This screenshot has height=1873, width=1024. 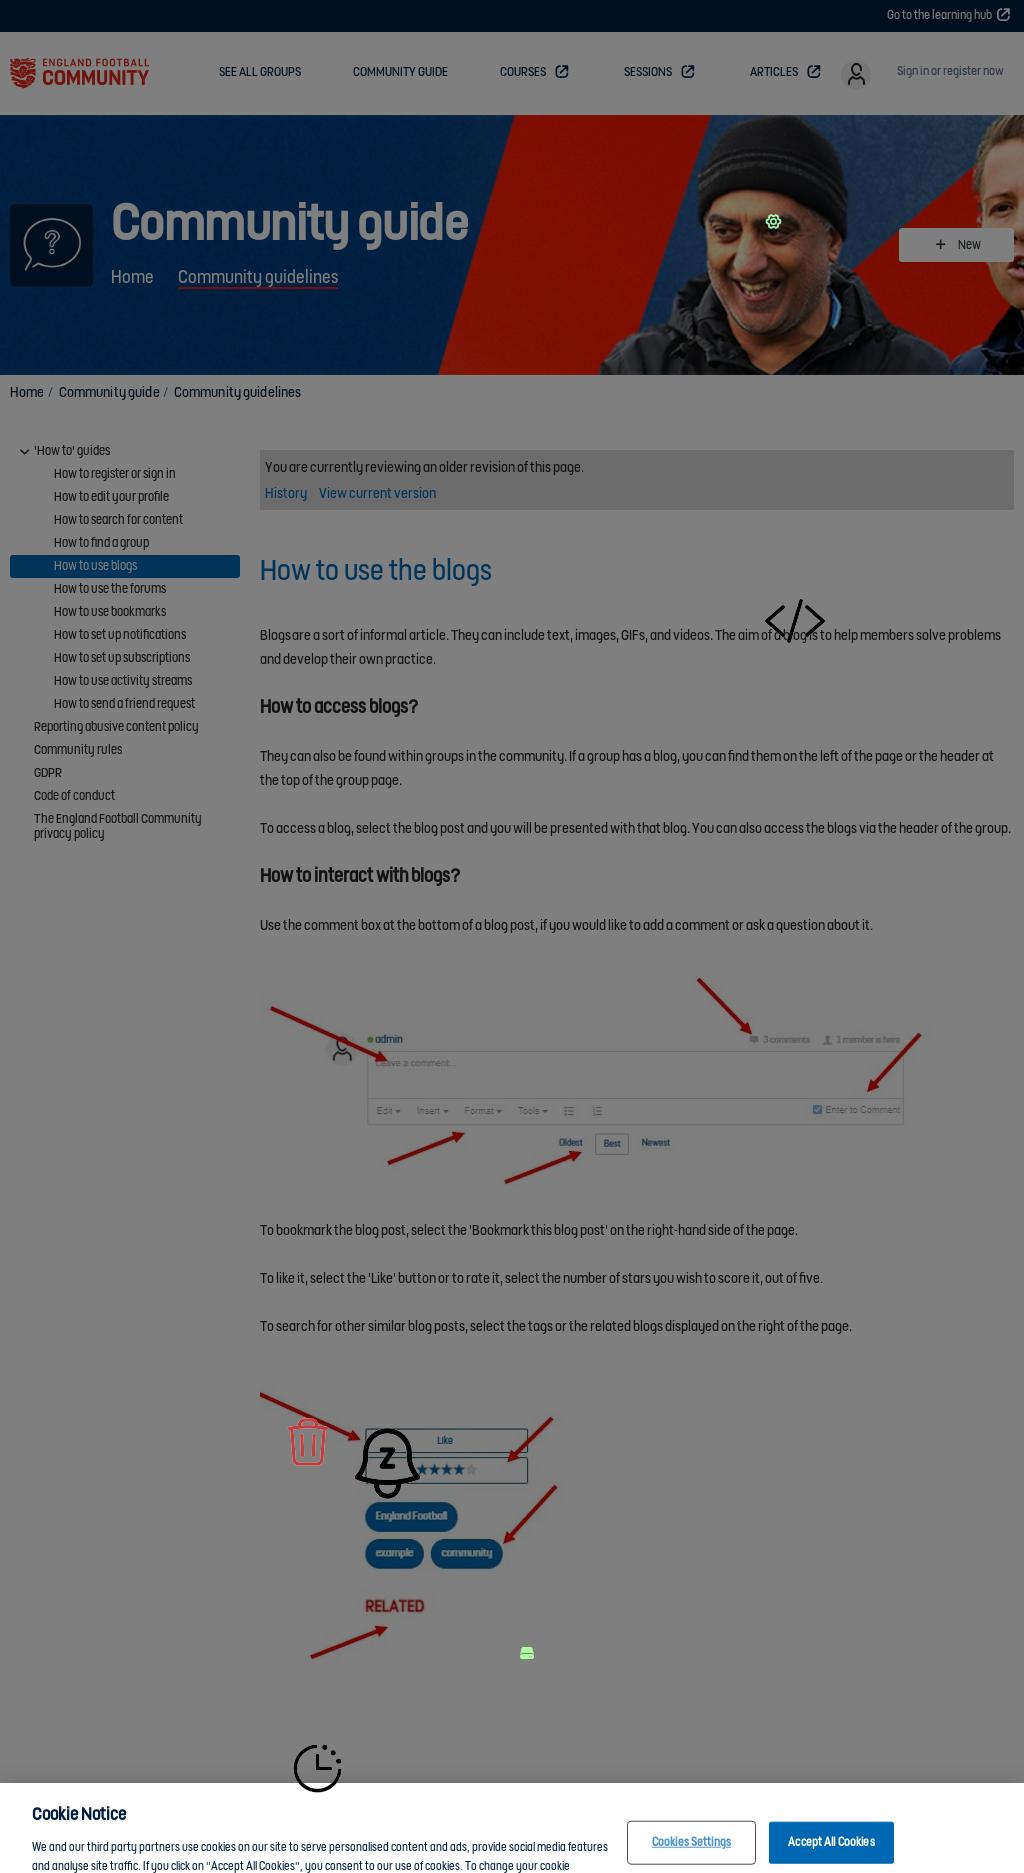 What do you see at coordinates (308, 1442) in the screenshot?
I see `delete selected item` at bounding box center [308, 1442].